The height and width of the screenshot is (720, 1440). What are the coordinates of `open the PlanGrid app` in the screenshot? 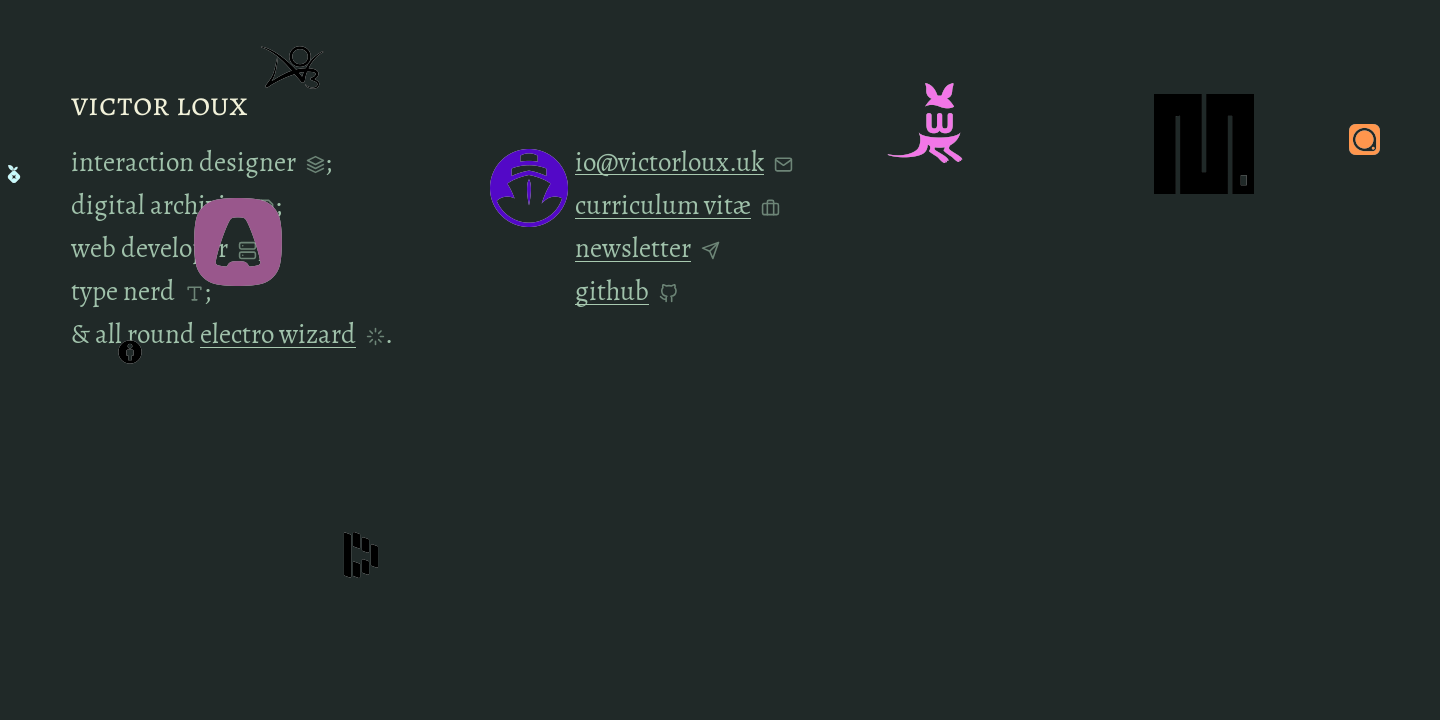 It's located at (1364, 139).